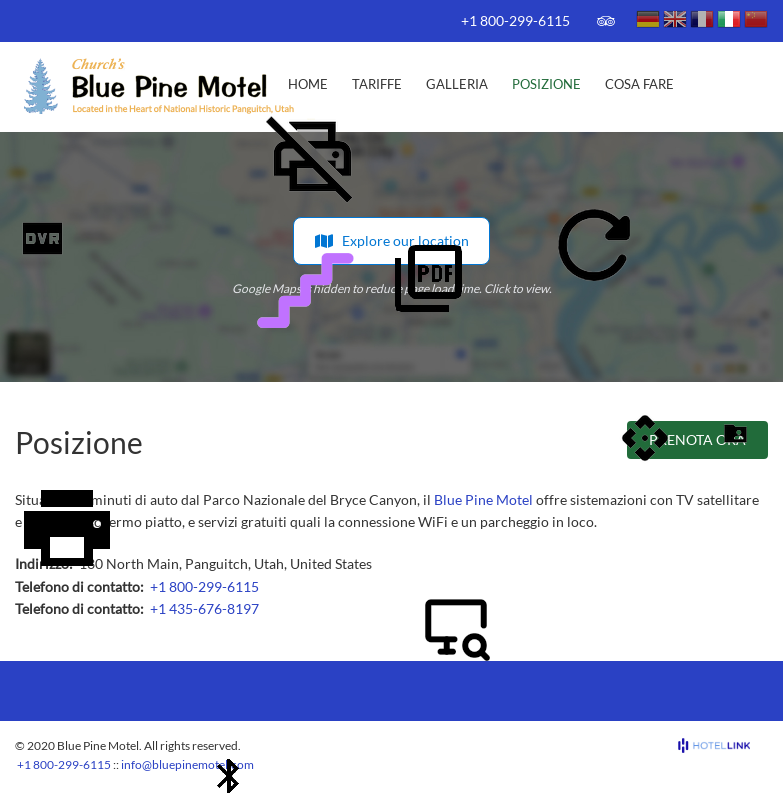 The width and height of the screenshot is (783, 808). What do you see at coordinates (645, 438) in the screenshot?
I see `access API settings or integrations` at bounding box center [645, 438].